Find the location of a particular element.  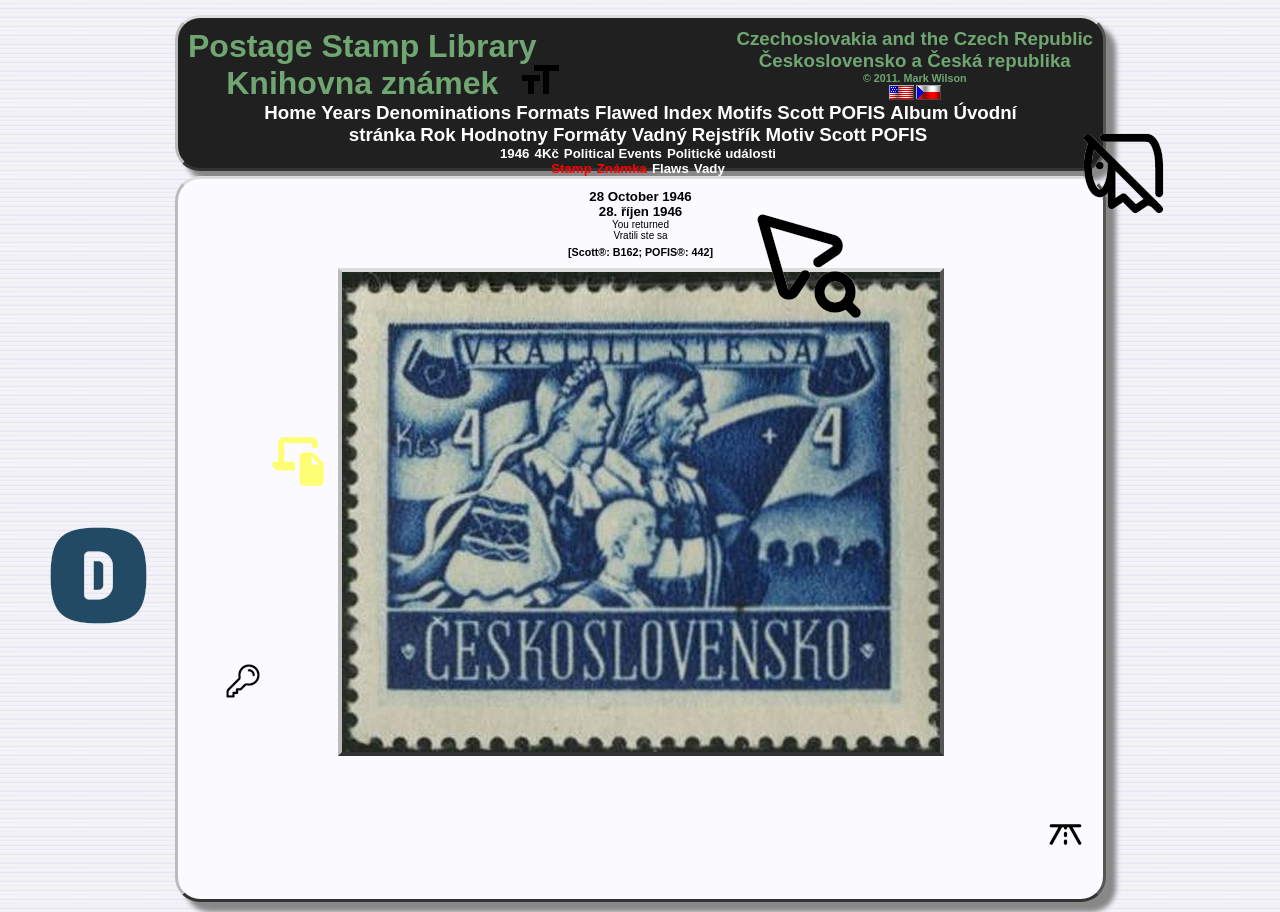

indicates toilet paper is out of stock is located at coordinates (1123, 173).